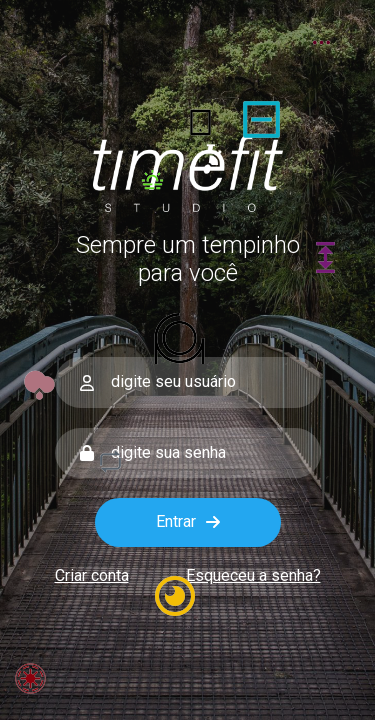  I want to click on galactic republic logo from star wars, so click(30, 678).